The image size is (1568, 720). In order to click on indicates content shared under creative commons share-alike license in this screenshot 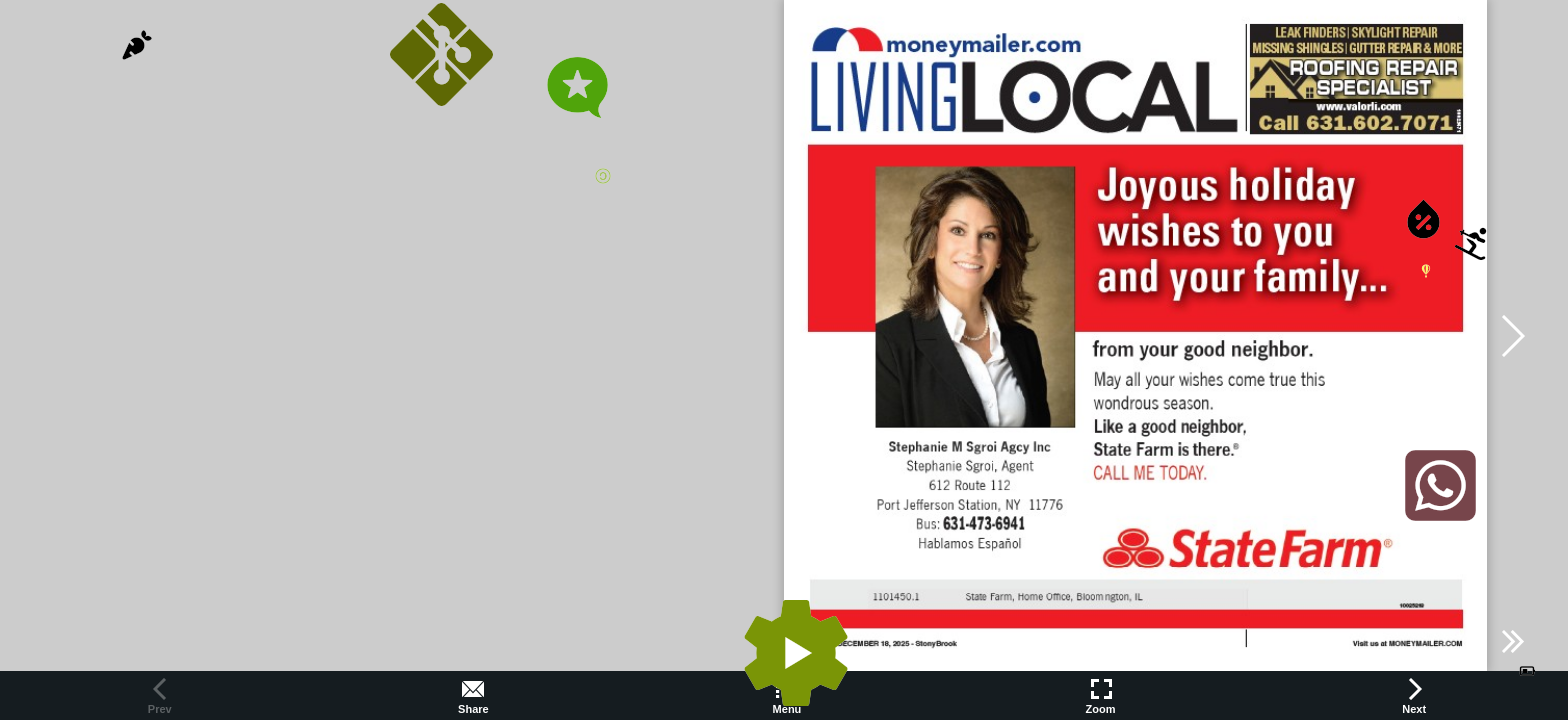, I will do `click(603, 176)`.